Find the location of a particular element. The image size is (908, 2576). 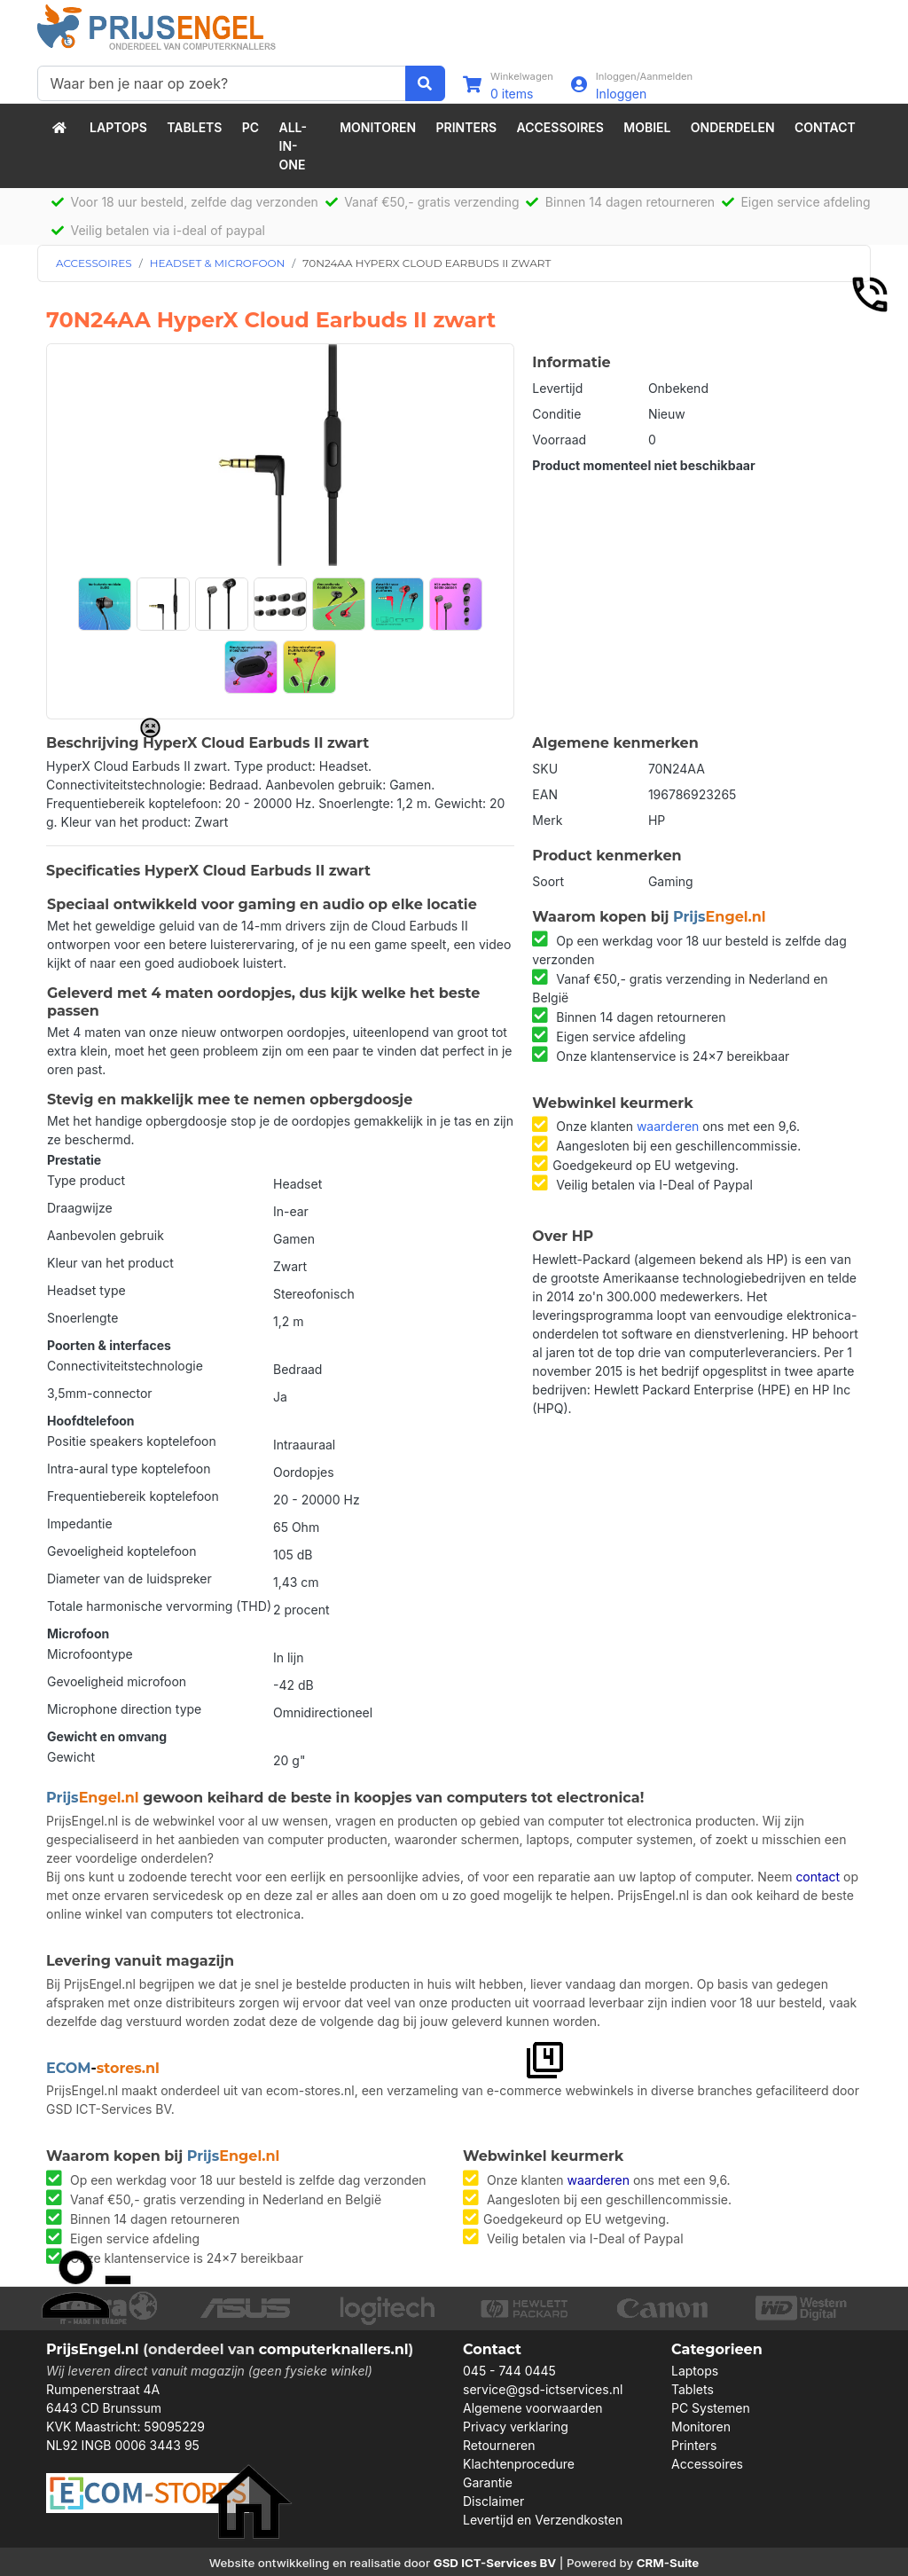

rate experience as very dissatisfied is located at coordinates (150, 727).